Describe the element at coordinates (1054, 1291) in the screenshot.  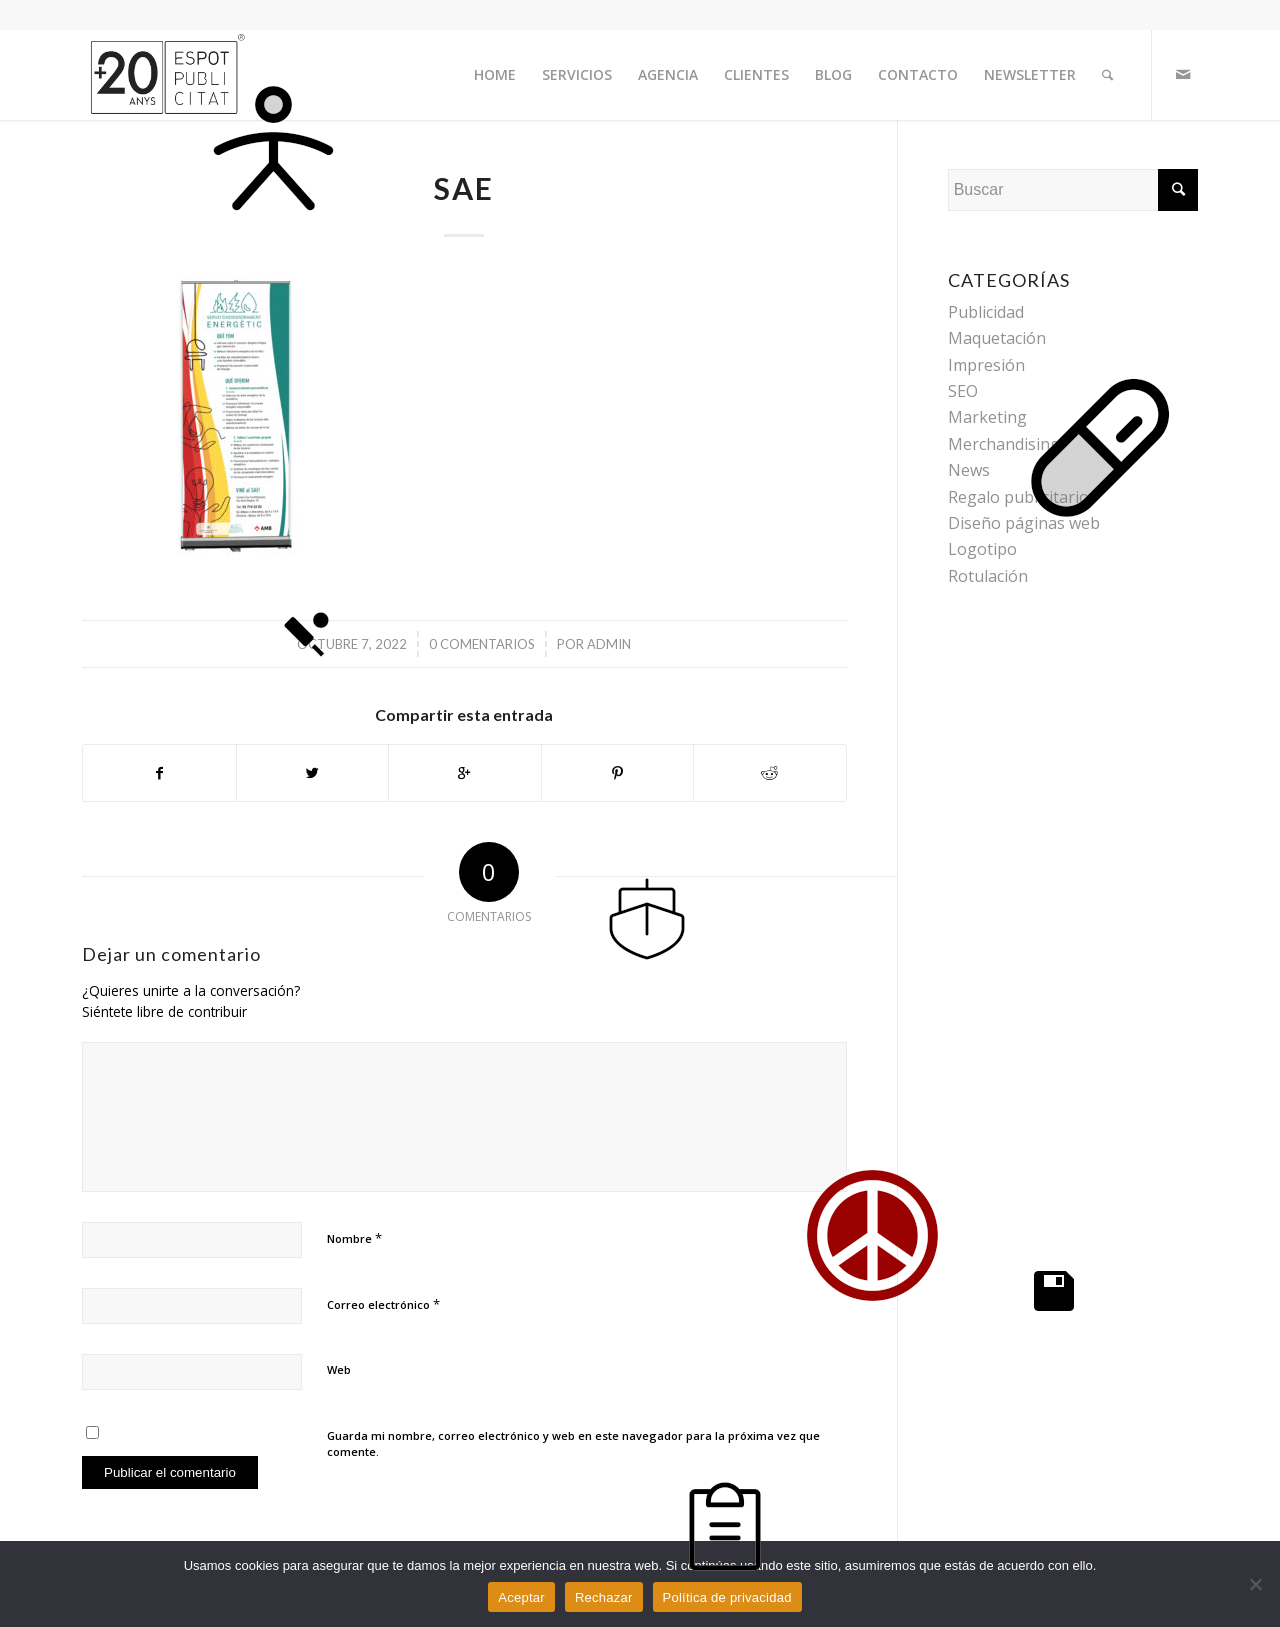
I see `save current file or document` at that location.